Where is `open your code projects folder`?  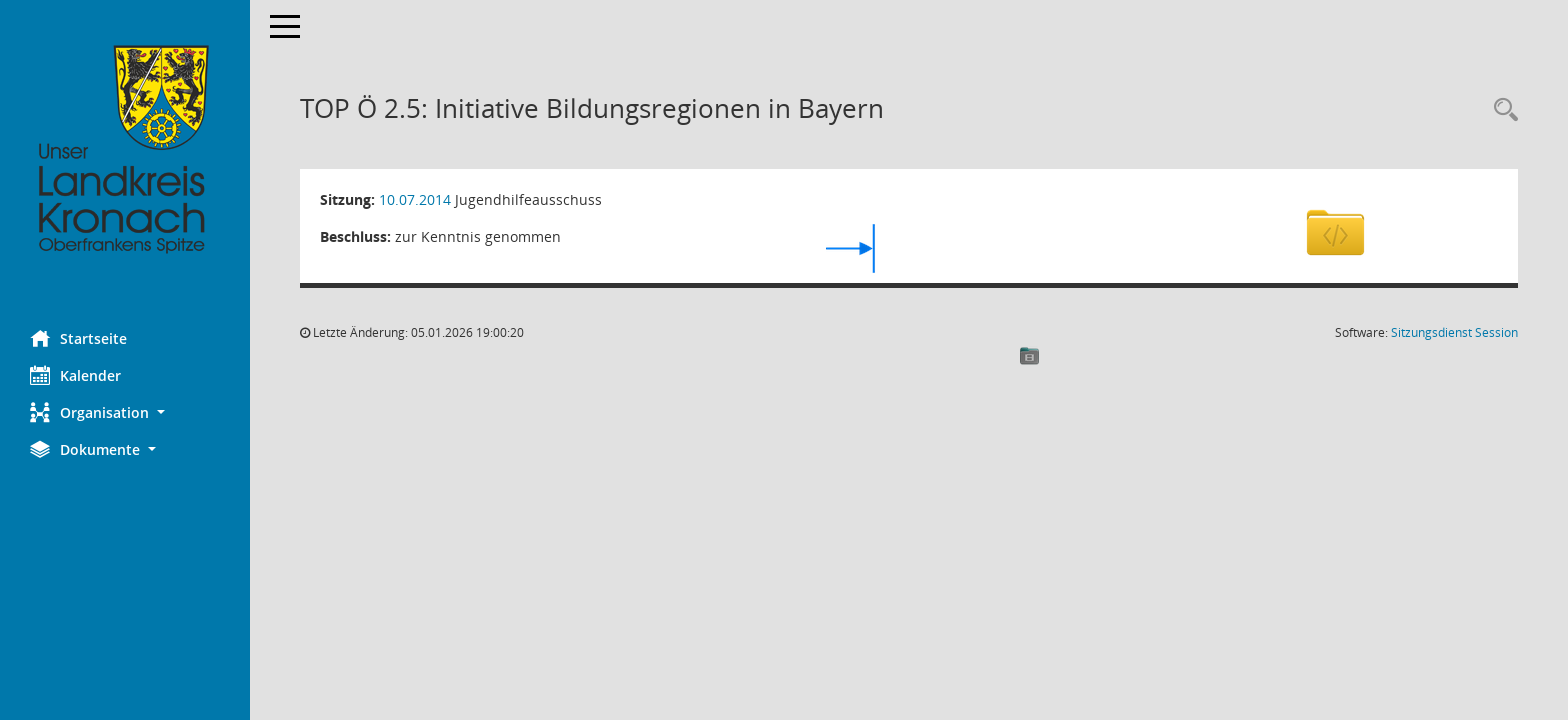
open your code projects folder is located at coordinates (1335, 232).